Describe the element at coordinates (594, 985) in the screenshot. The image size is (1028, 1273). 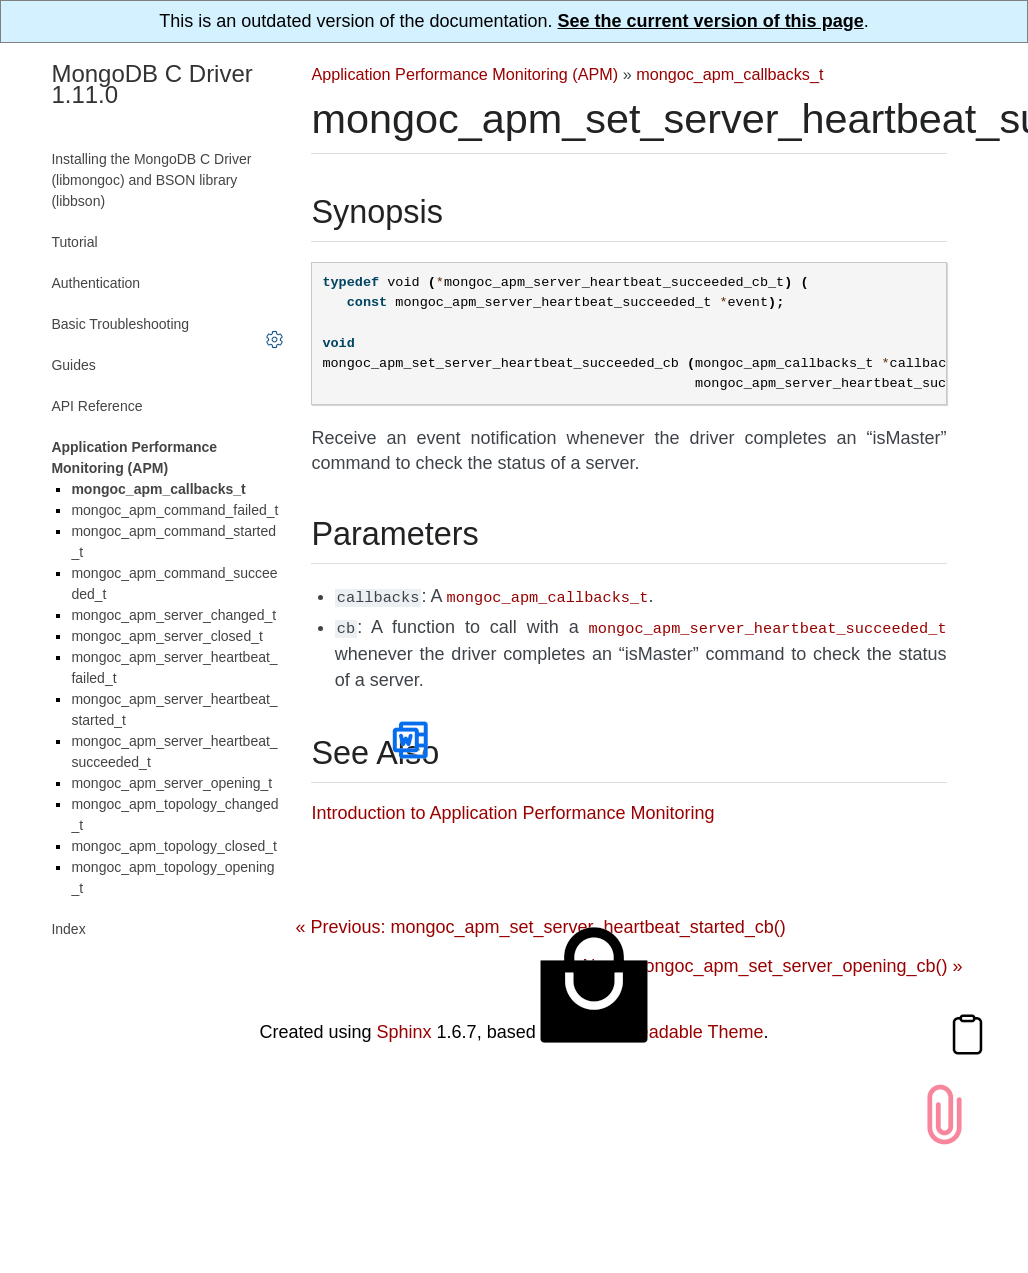
I see `view your shopping bag` at that location.